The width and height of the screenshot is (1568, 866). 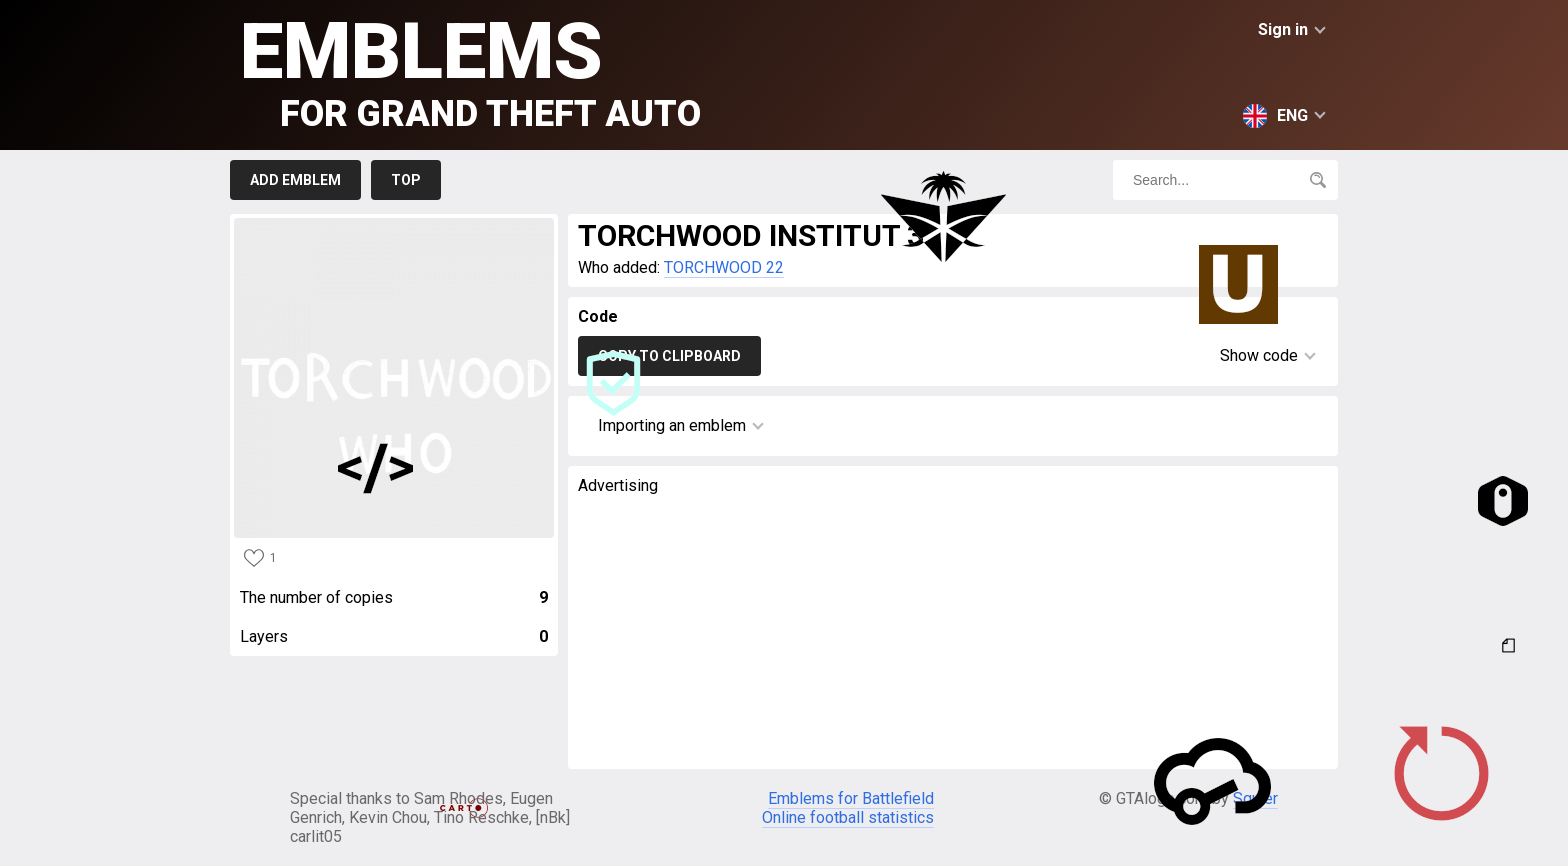 What do you see at coordinates (464, 808) in the screenshot?
I see `CARTO mapping platform logo` at bounding box center [464, 808].